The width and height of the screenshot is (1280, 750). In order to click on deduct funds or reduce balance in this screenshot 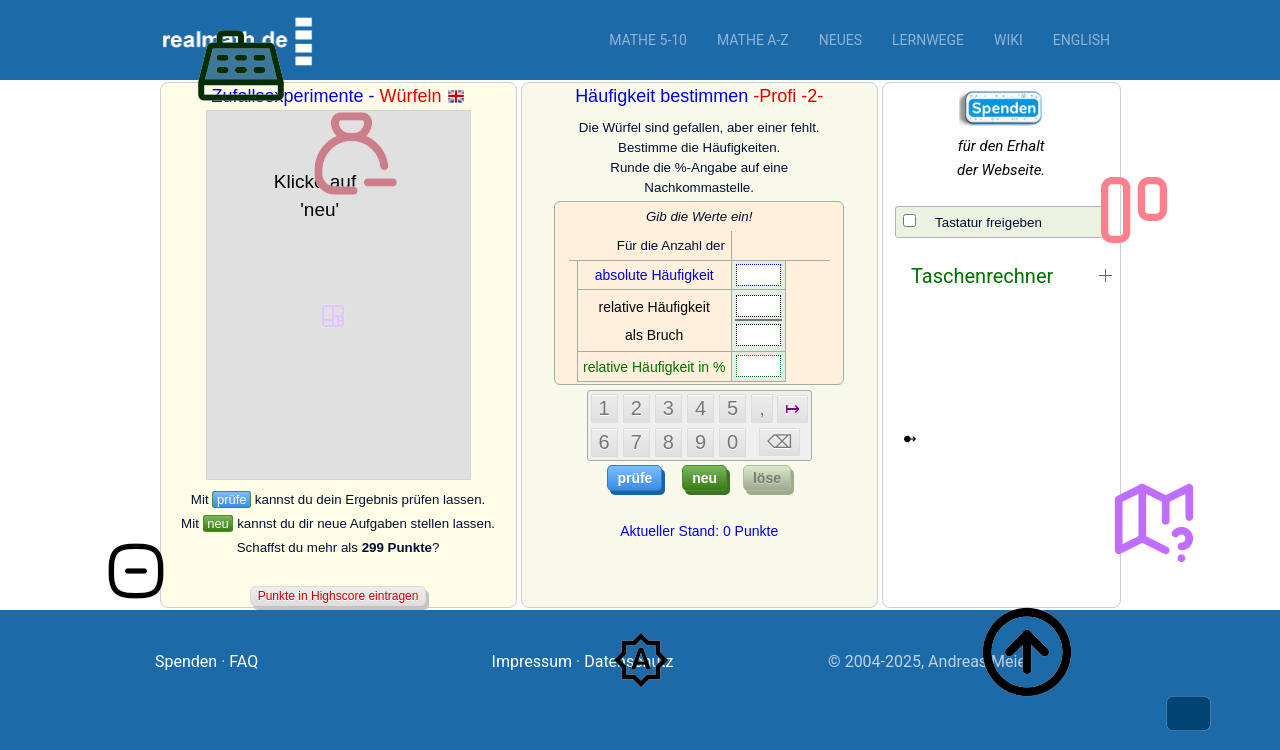, I will do `click(351, 153)`.